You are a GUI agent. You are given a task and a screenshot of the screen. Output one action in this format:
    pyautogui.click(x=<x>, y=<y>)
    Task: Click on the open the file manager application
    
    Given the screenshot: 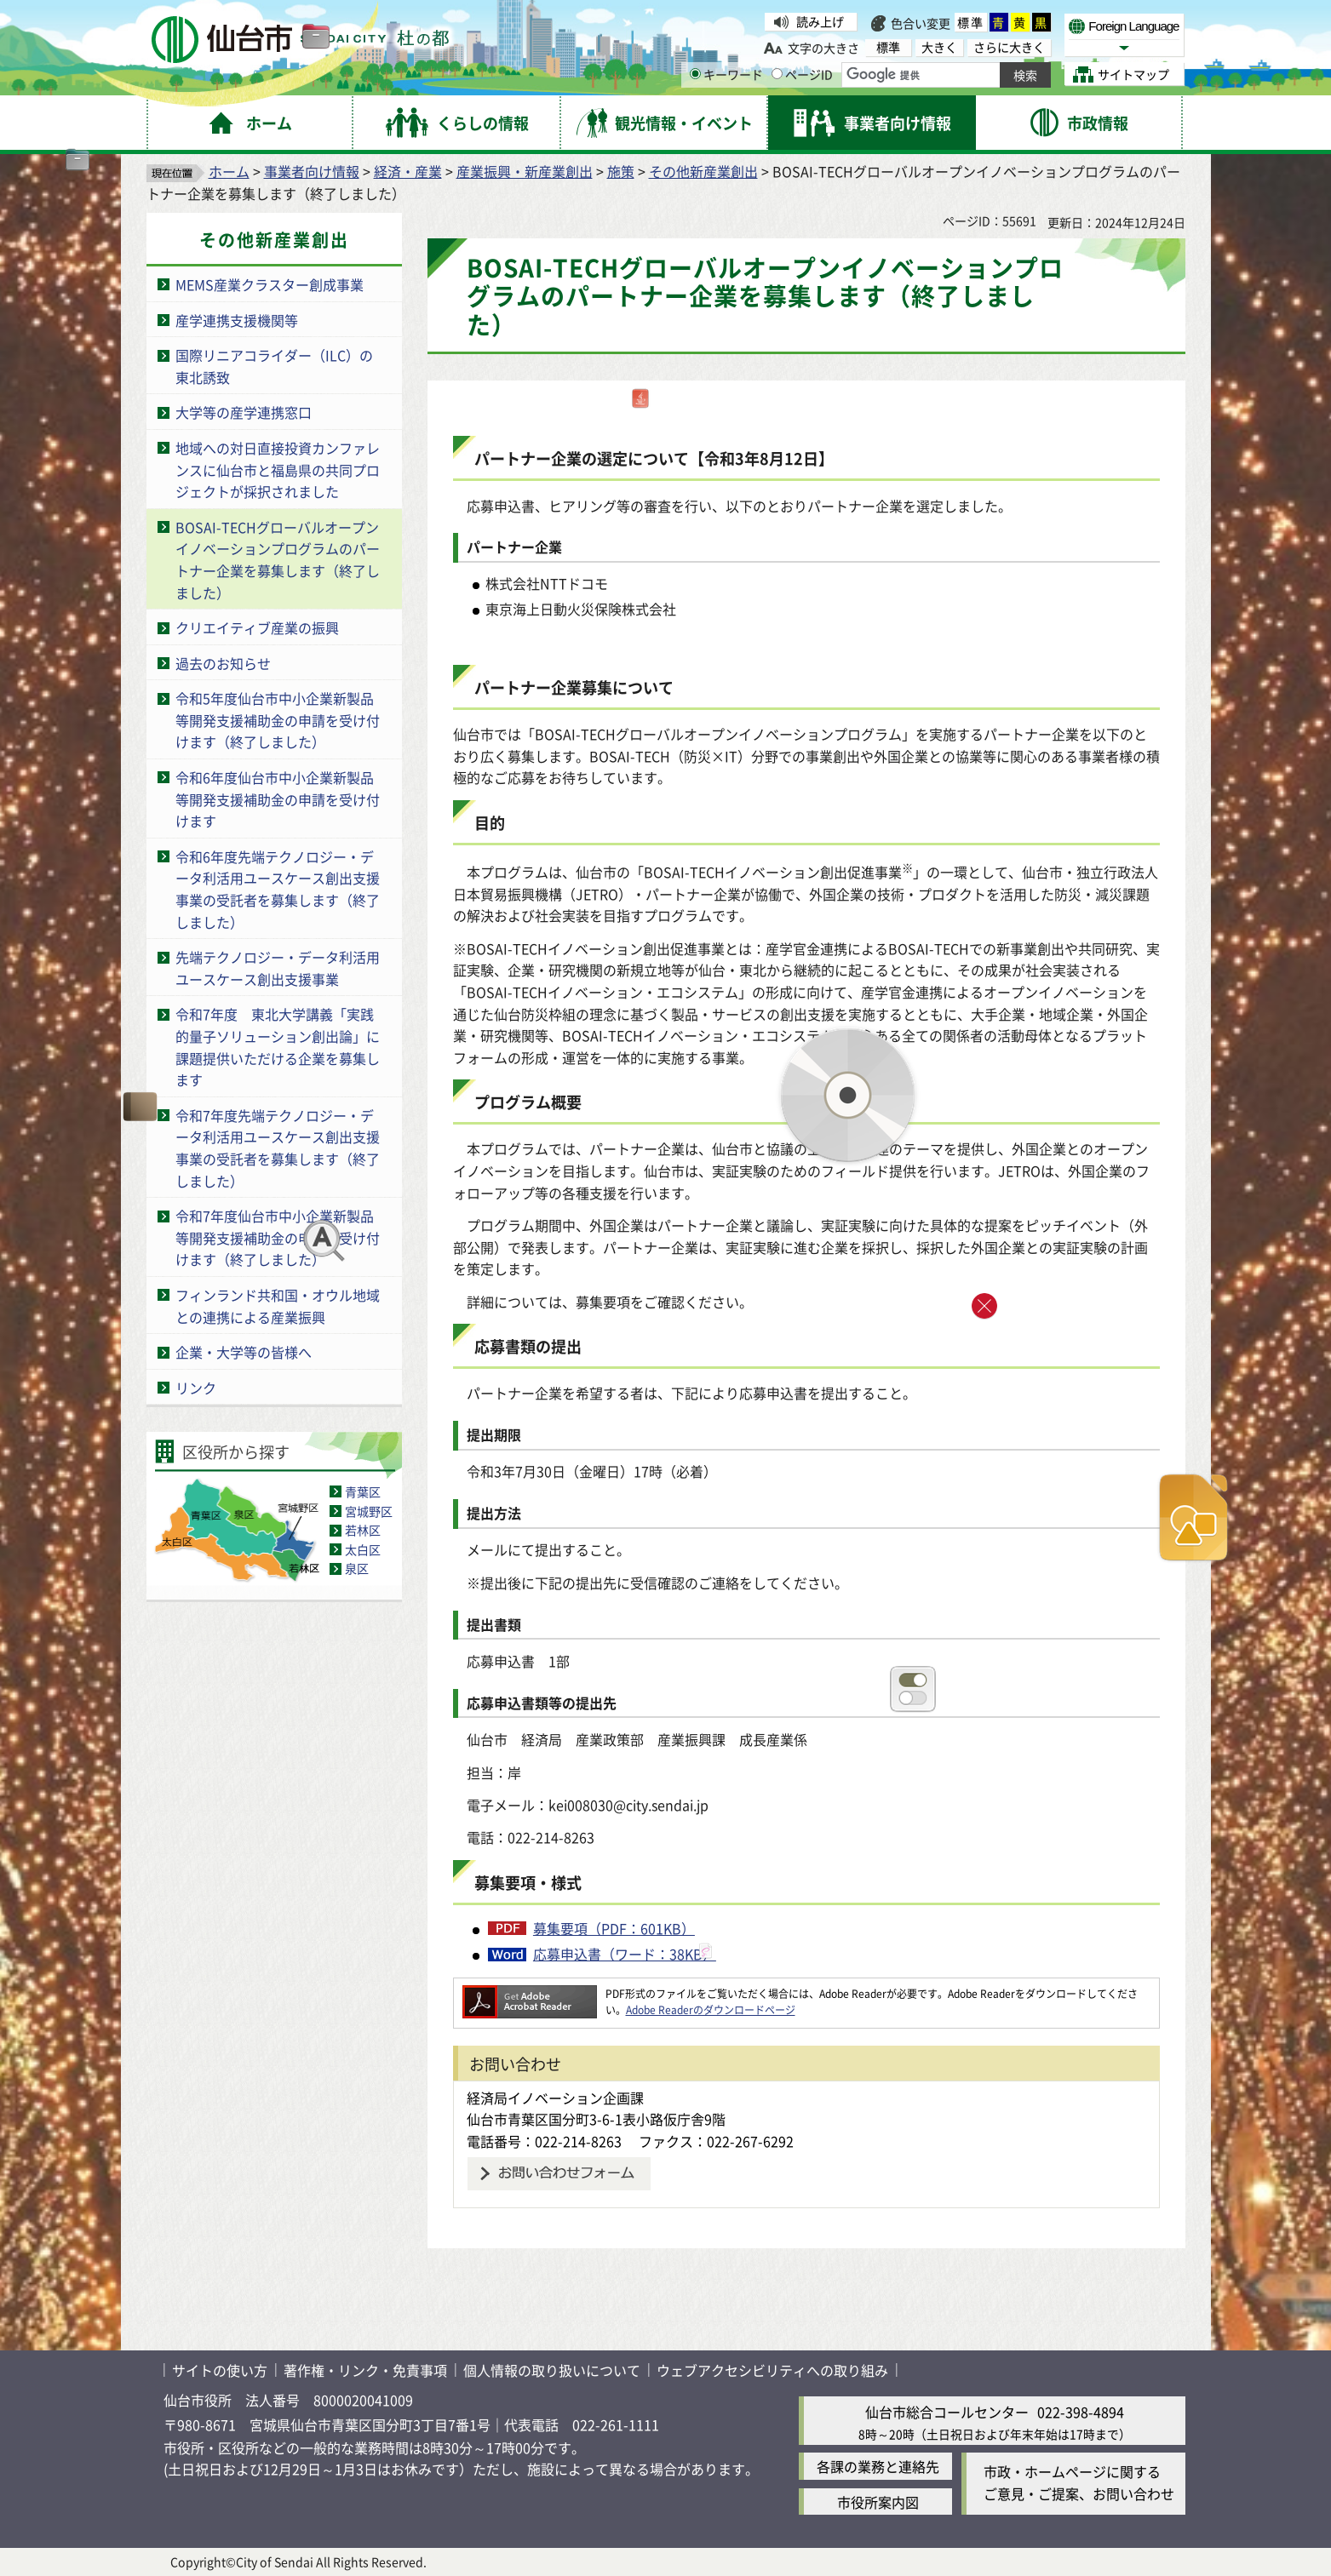 What is the action you would take?
    pyautogui.click(x=316, y=36)
    